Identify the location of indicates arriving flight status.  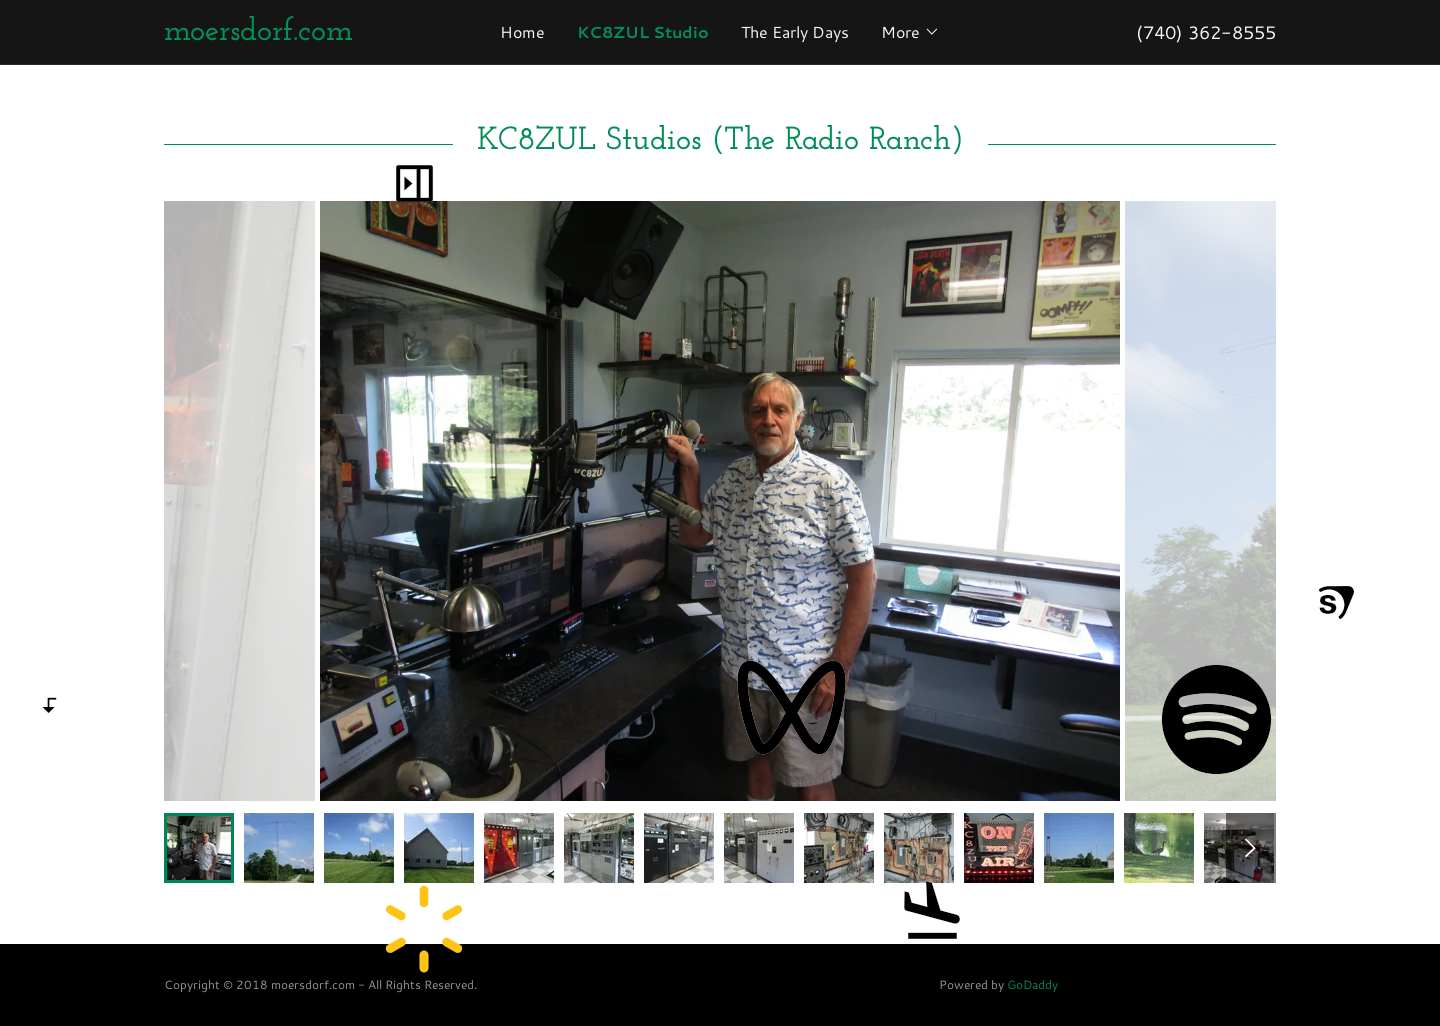
(932, 911).